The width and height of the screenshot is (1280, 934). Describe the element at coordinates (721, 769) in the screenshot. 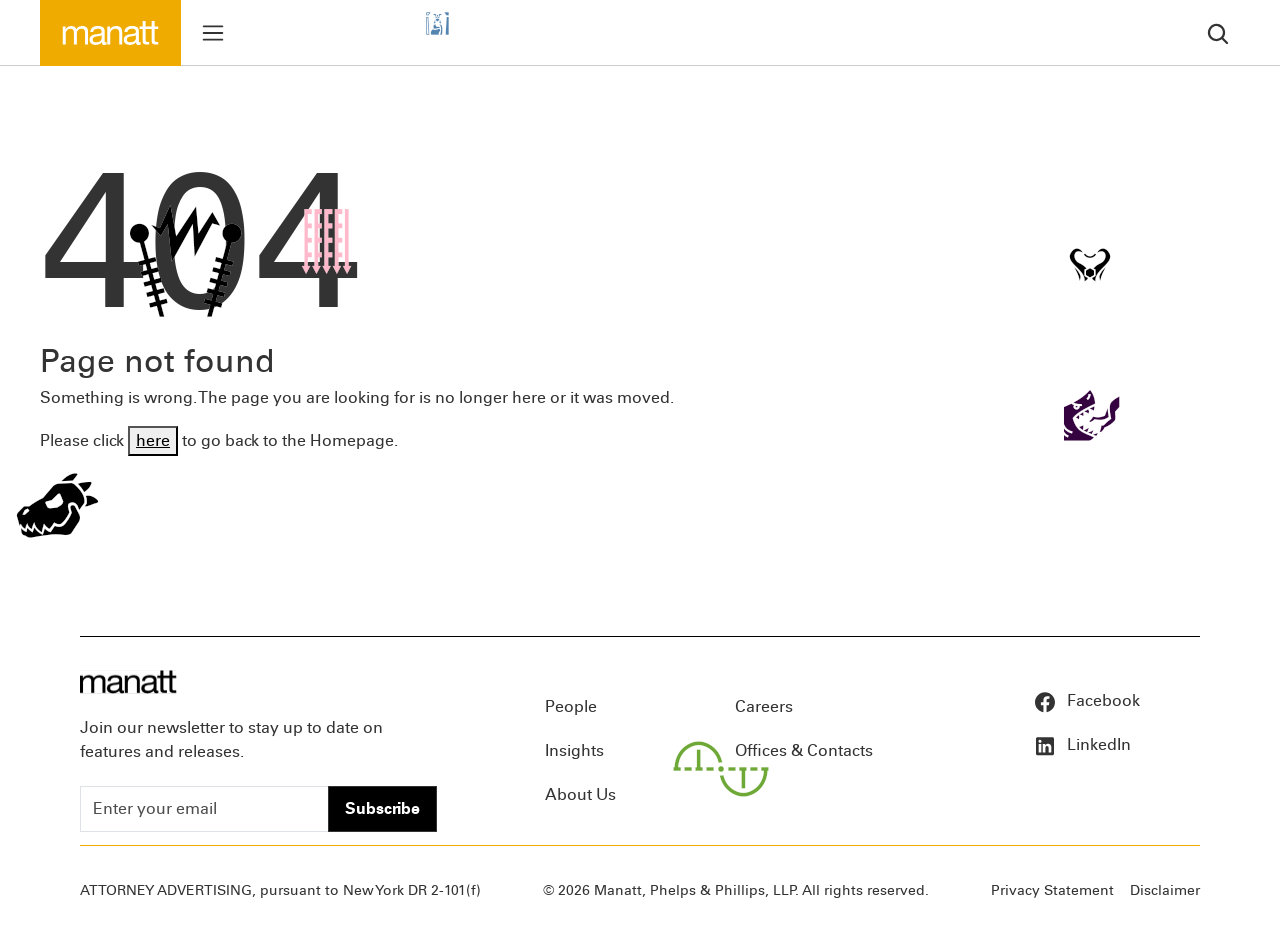

I see `view diagram or flowchart` at that location.